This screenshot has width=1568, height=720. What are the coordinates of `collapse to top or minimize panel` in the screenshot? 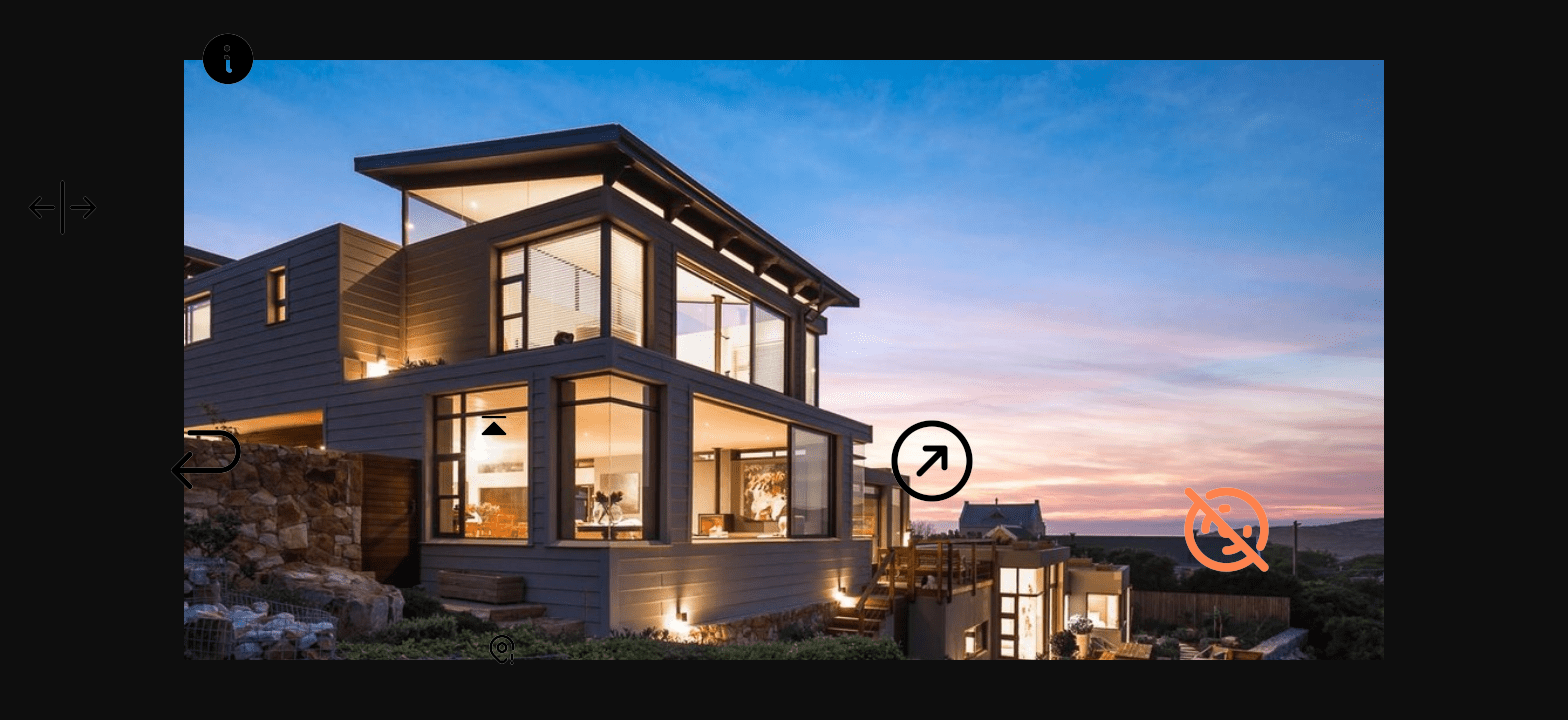 It's located at (494, 425).